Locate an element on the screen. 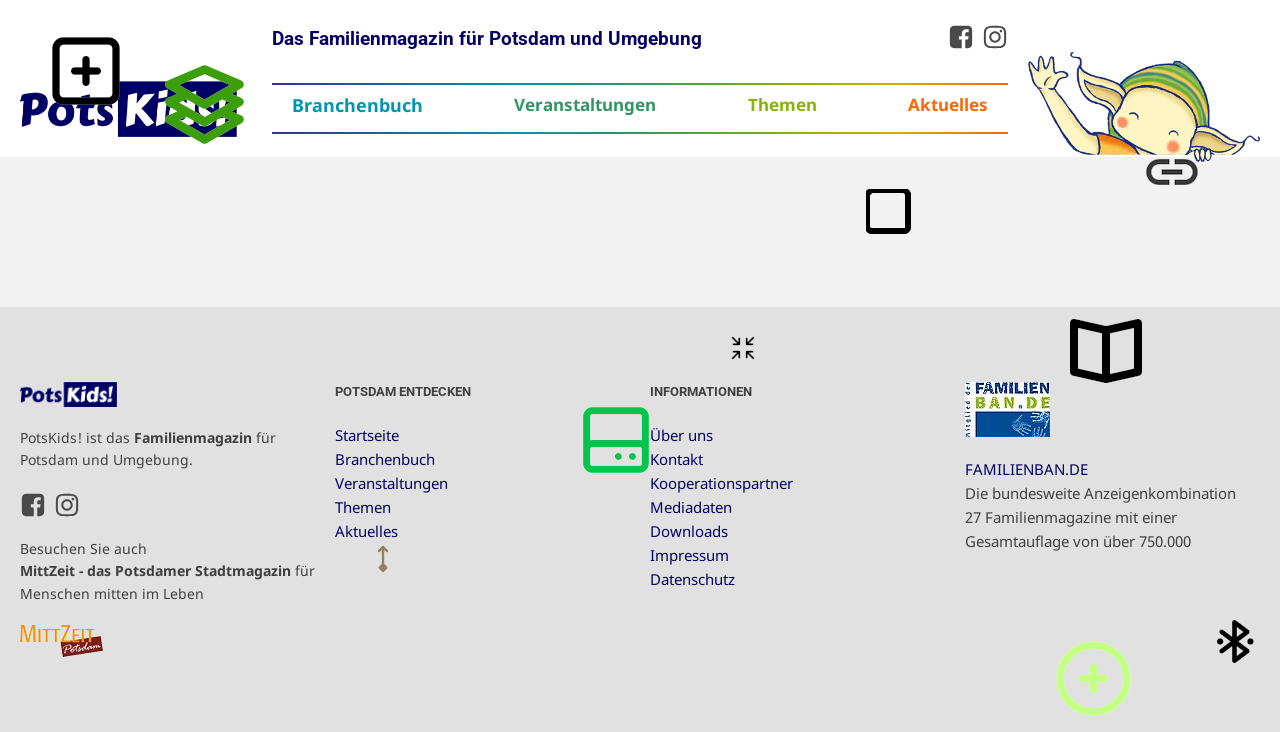 This screenshot has height=732, width=1280. open reading mode or e-book reader is located at coordinates (1106, 351).